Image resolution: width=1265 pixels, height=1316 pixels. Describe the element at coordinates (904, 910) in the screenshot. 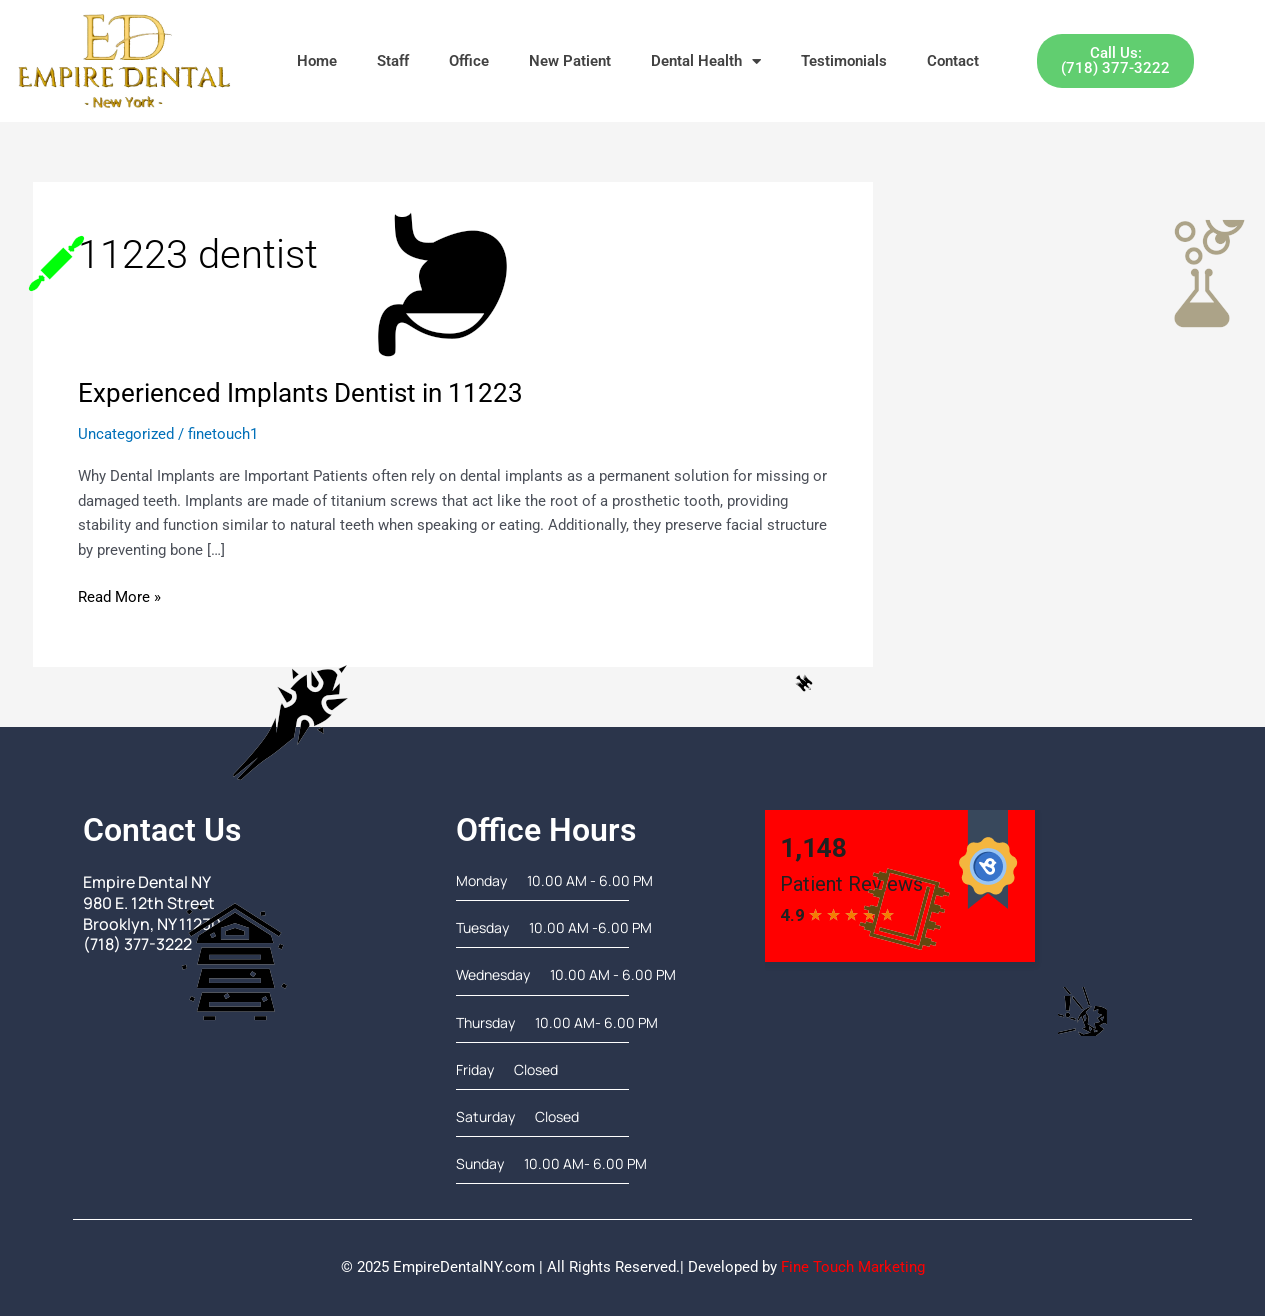

I see `view hardware or processor information` at that location.